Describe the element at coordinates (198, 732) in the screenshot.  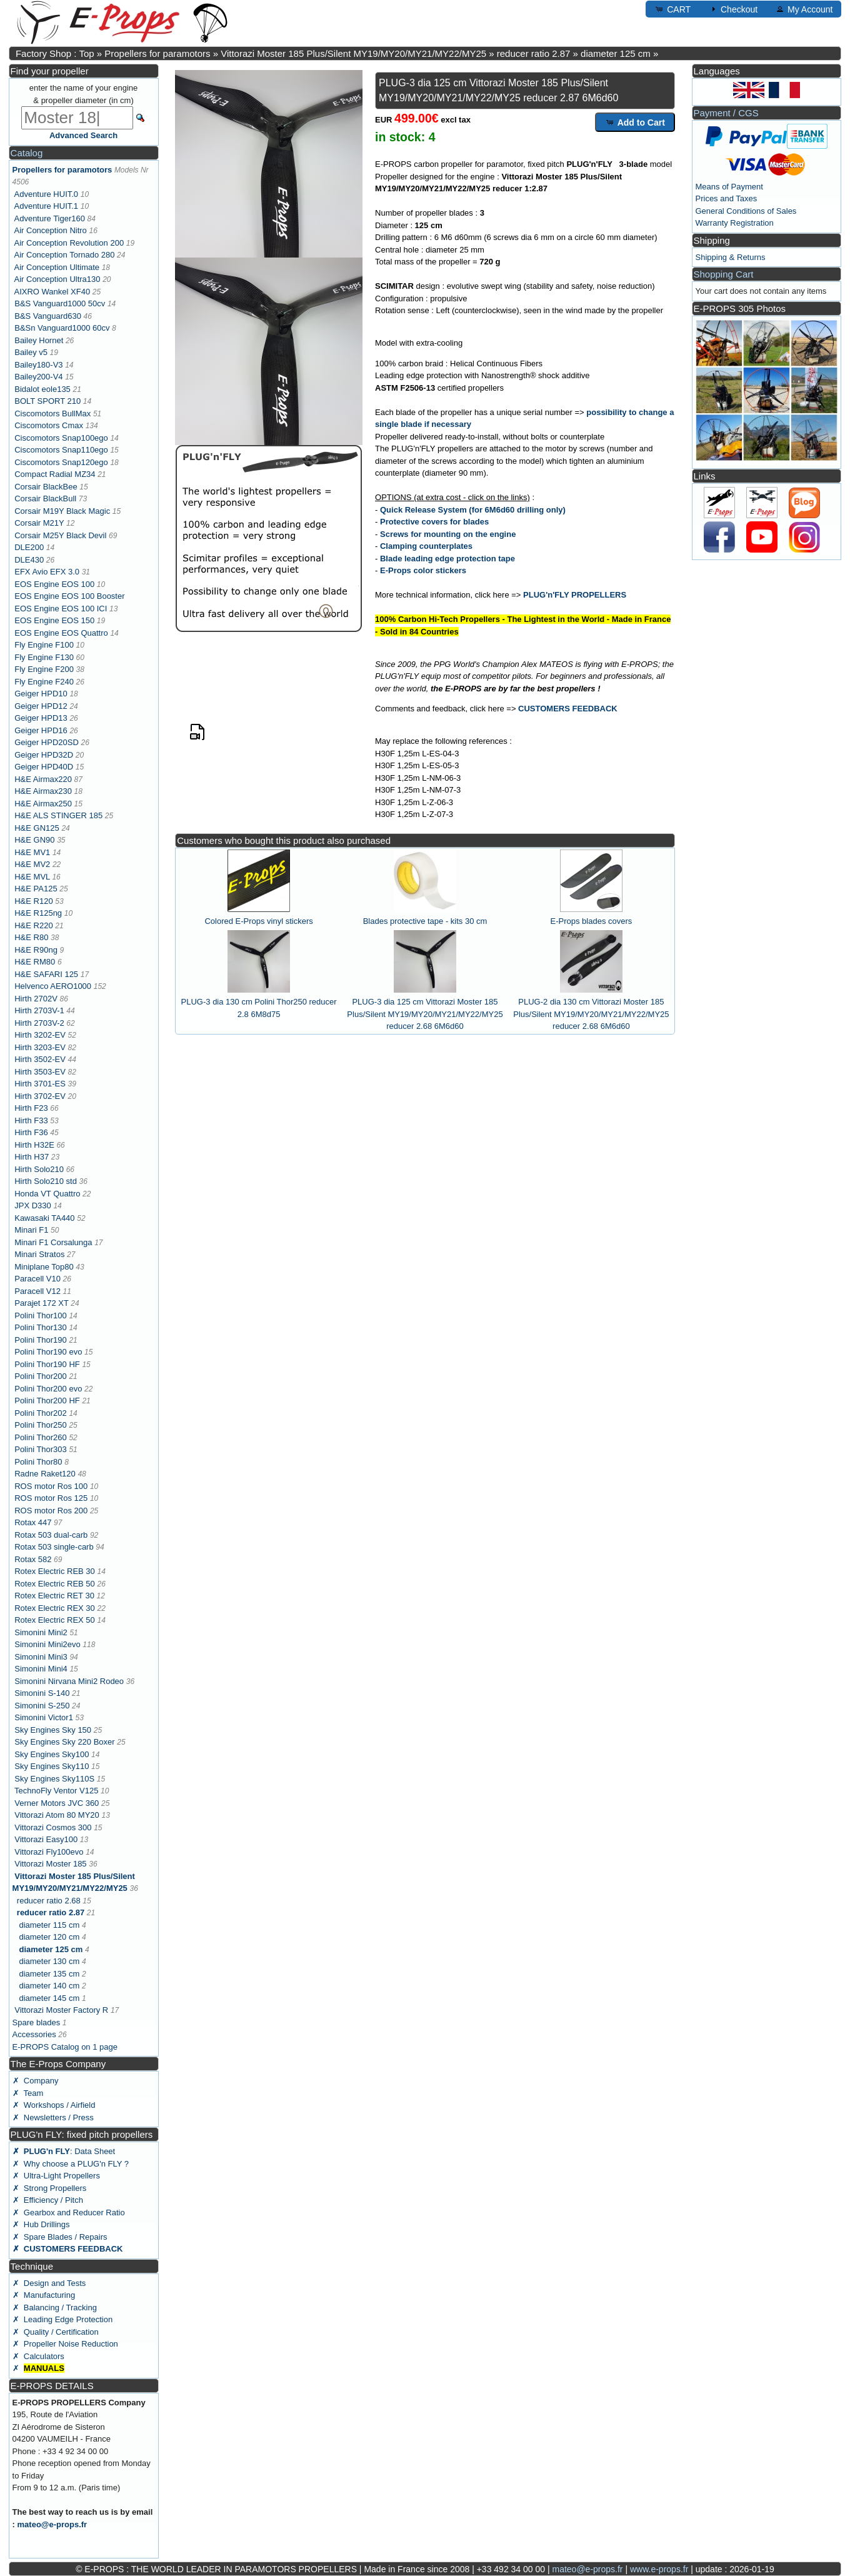
I see `video file attachment` at that location.